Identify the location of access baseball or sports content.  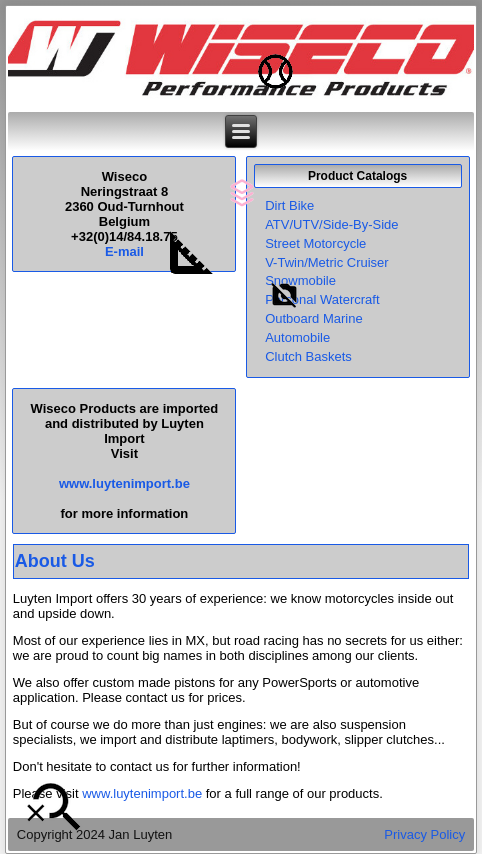
(275, 71).